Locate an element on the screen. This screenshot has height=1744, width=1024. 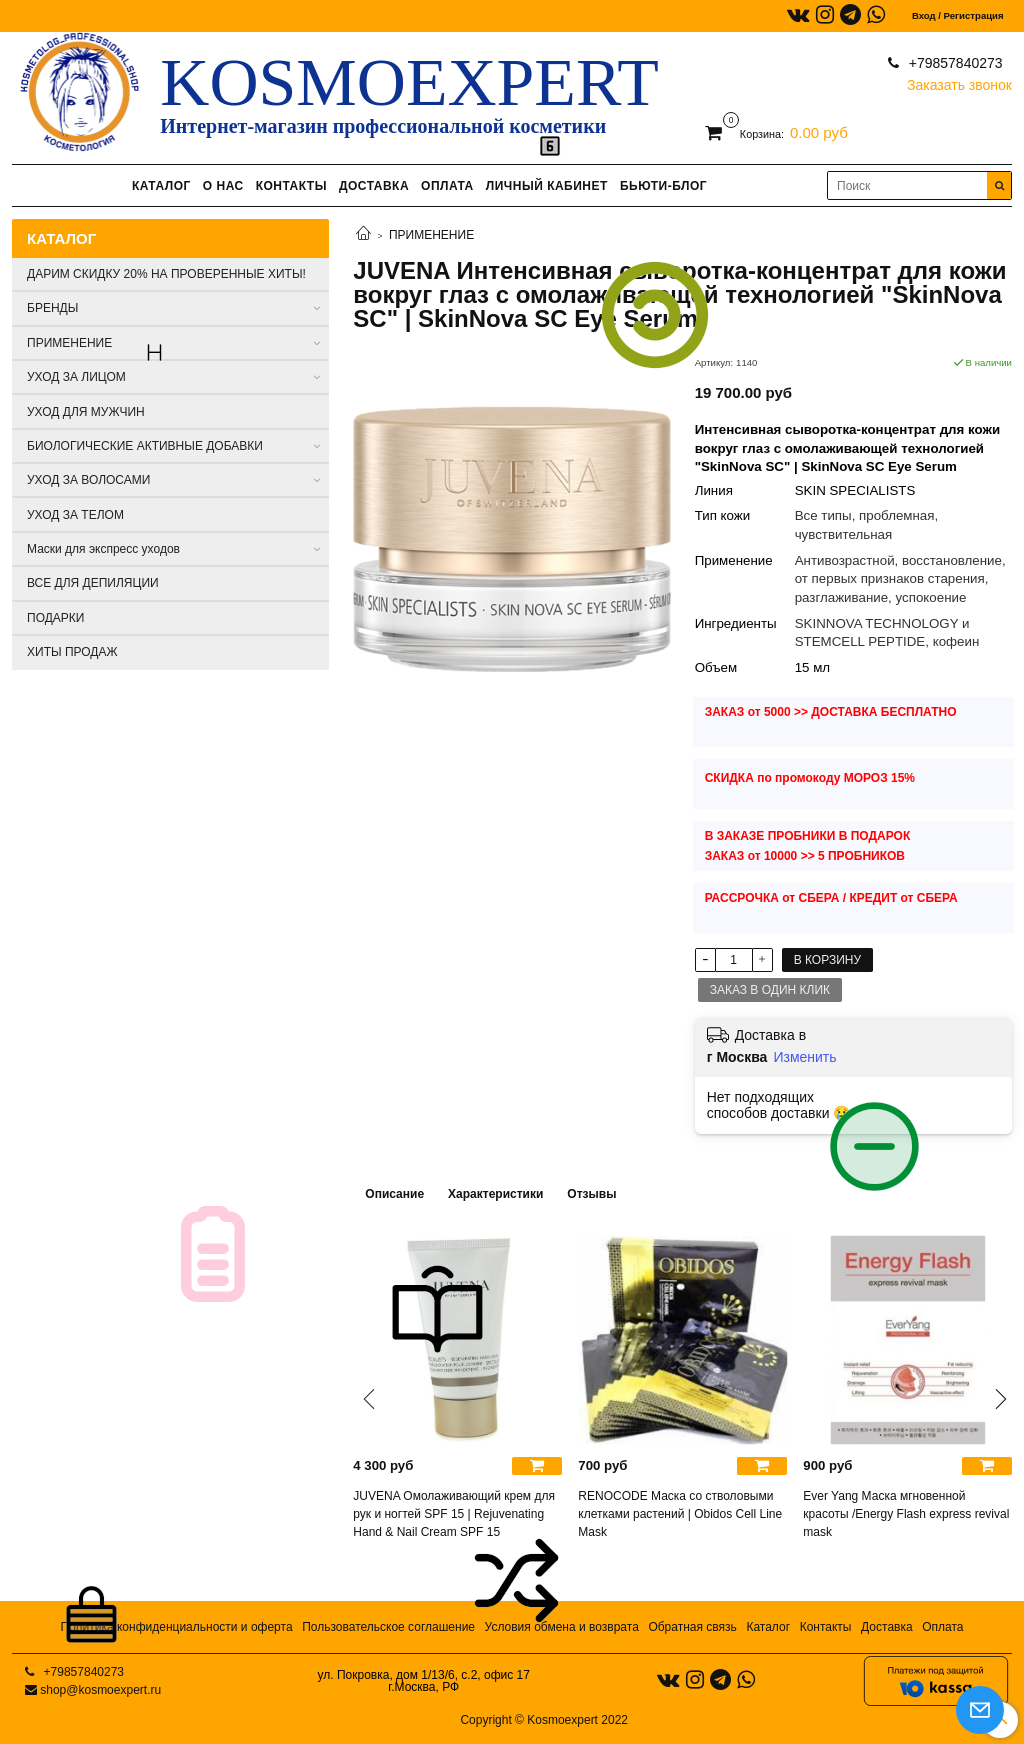
battery level indicator showing medium charge is located at coordinates (213, 1254).